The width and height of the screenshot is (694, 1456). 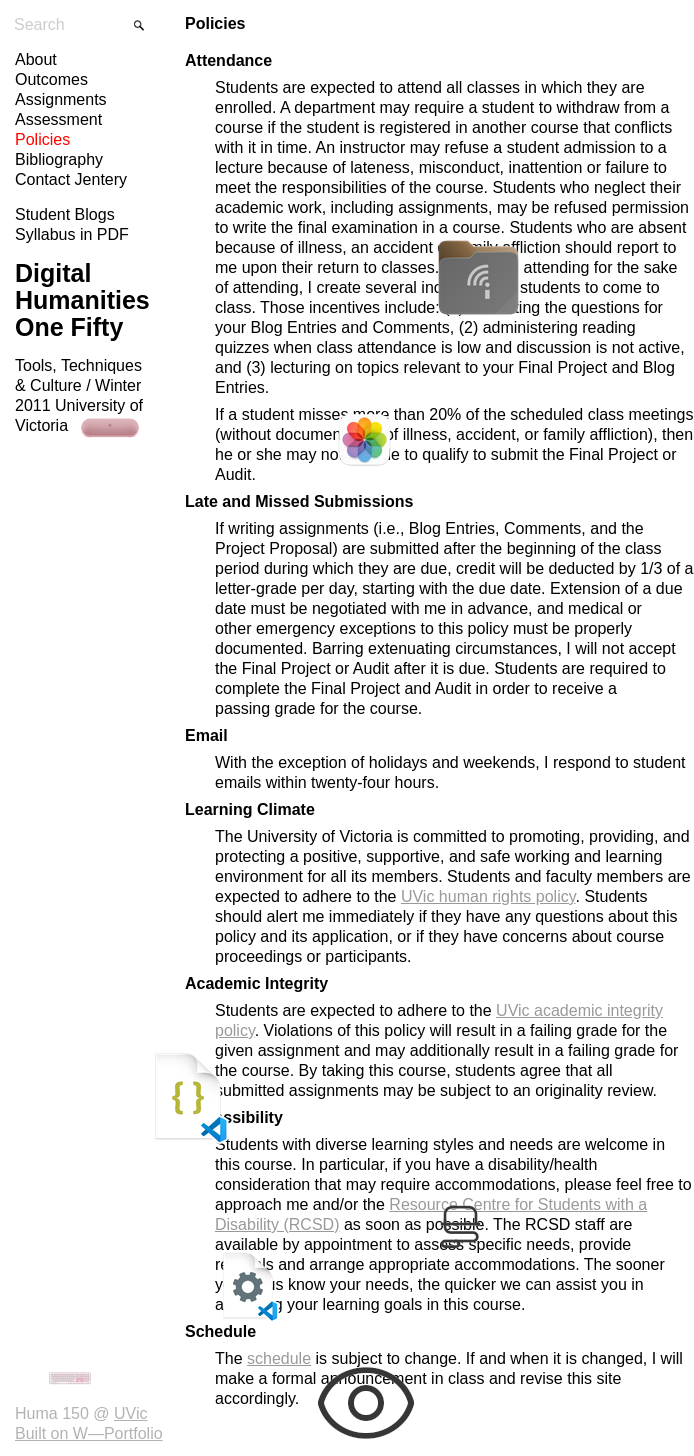 What do you see at coordinates (70, 1378) in the screenshot?
I see `connect a bluetooth keyboard` at bounding box center [70, 1378].